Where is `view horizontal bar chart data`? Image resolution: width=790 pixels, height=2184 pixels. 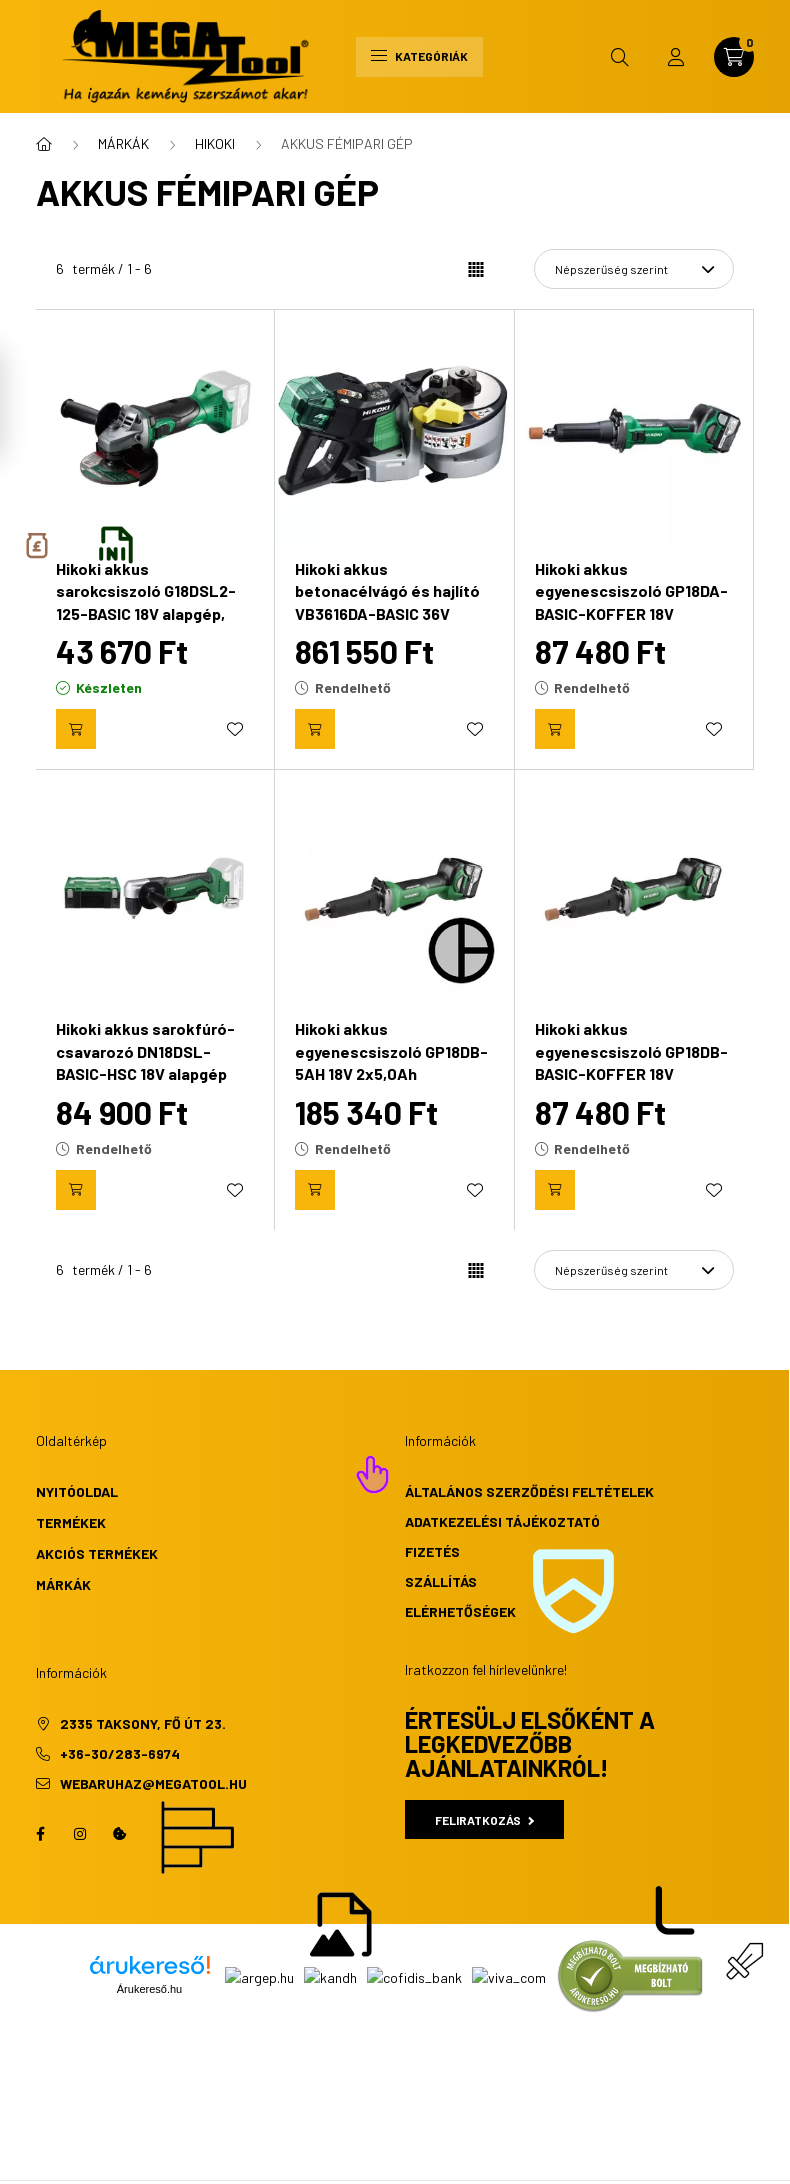 view horizontal bar chart data is located at coordinates (194, 1837).